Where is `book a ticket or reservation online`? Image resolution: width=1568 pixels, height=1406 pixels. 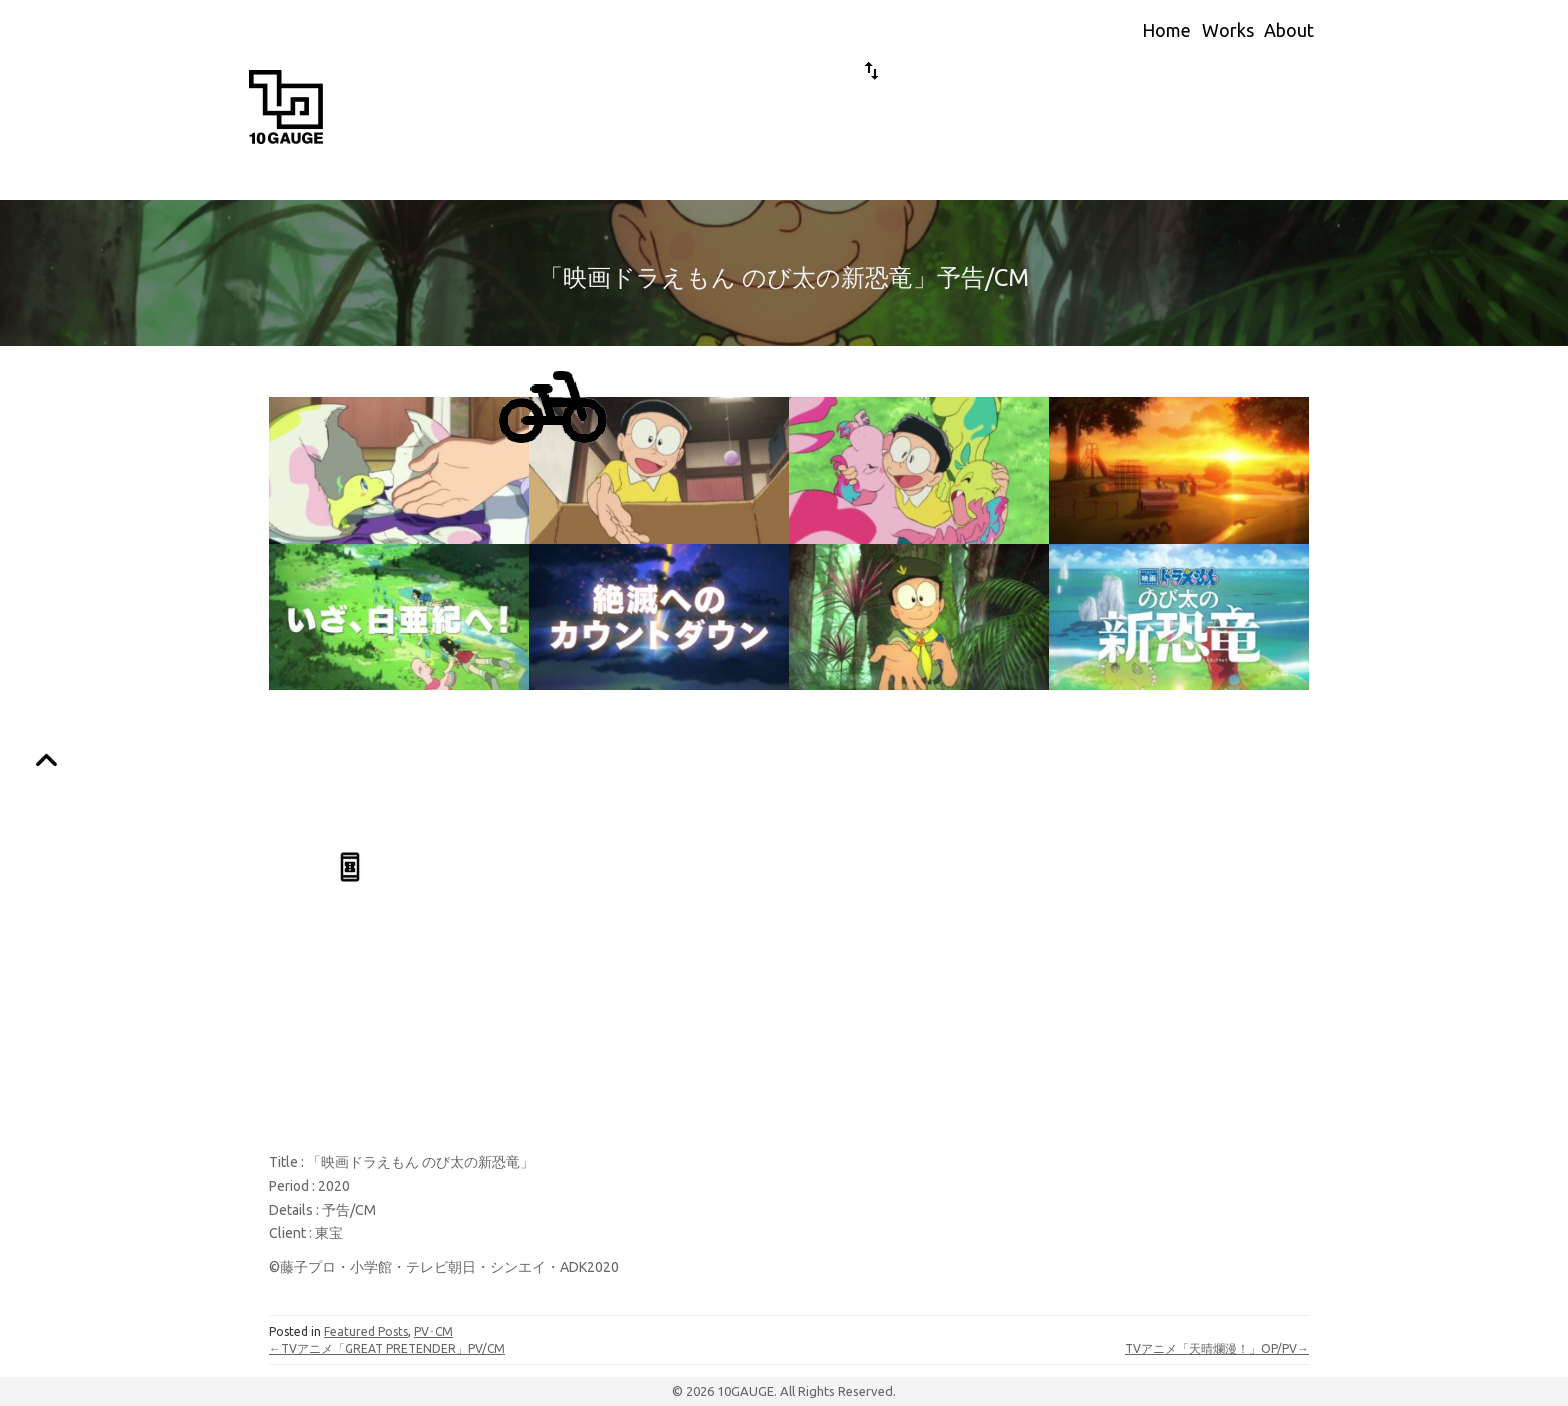
book a ticket or reservation online is located at coordinates (350, 867).